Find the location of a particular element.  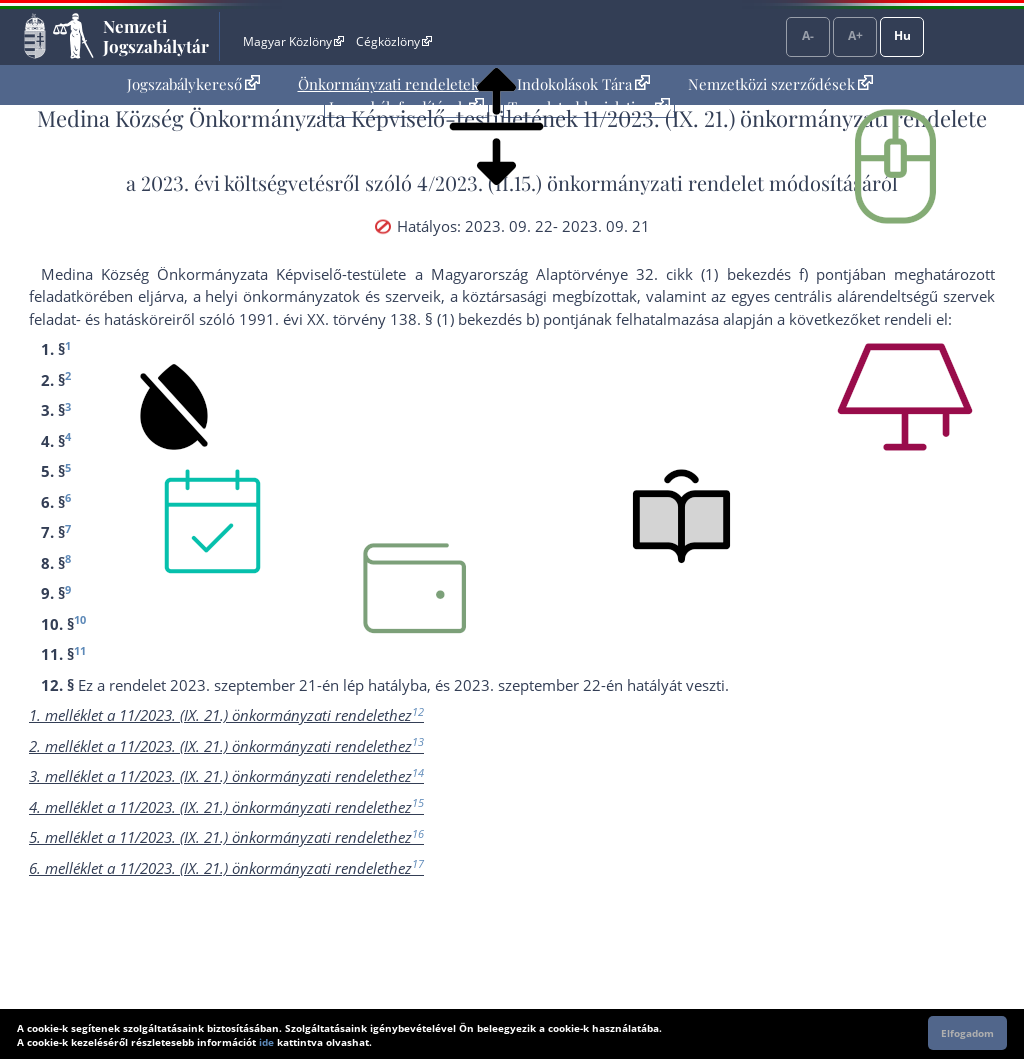

toggle lamp or lighting control is located at coordinates (905, 397).